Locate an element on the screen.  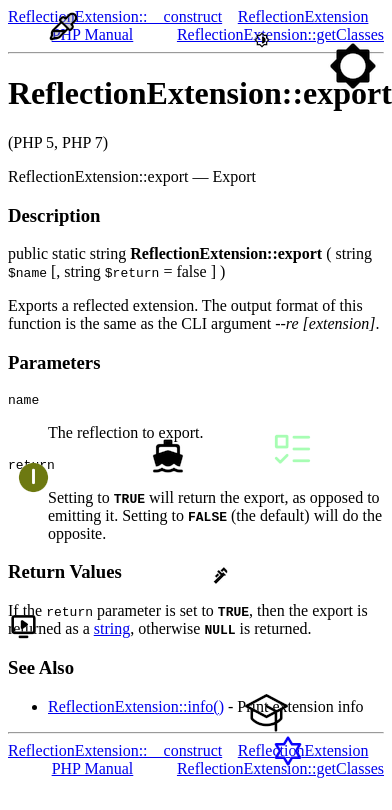
view task list or checklist is located at coordinates (292, 448).